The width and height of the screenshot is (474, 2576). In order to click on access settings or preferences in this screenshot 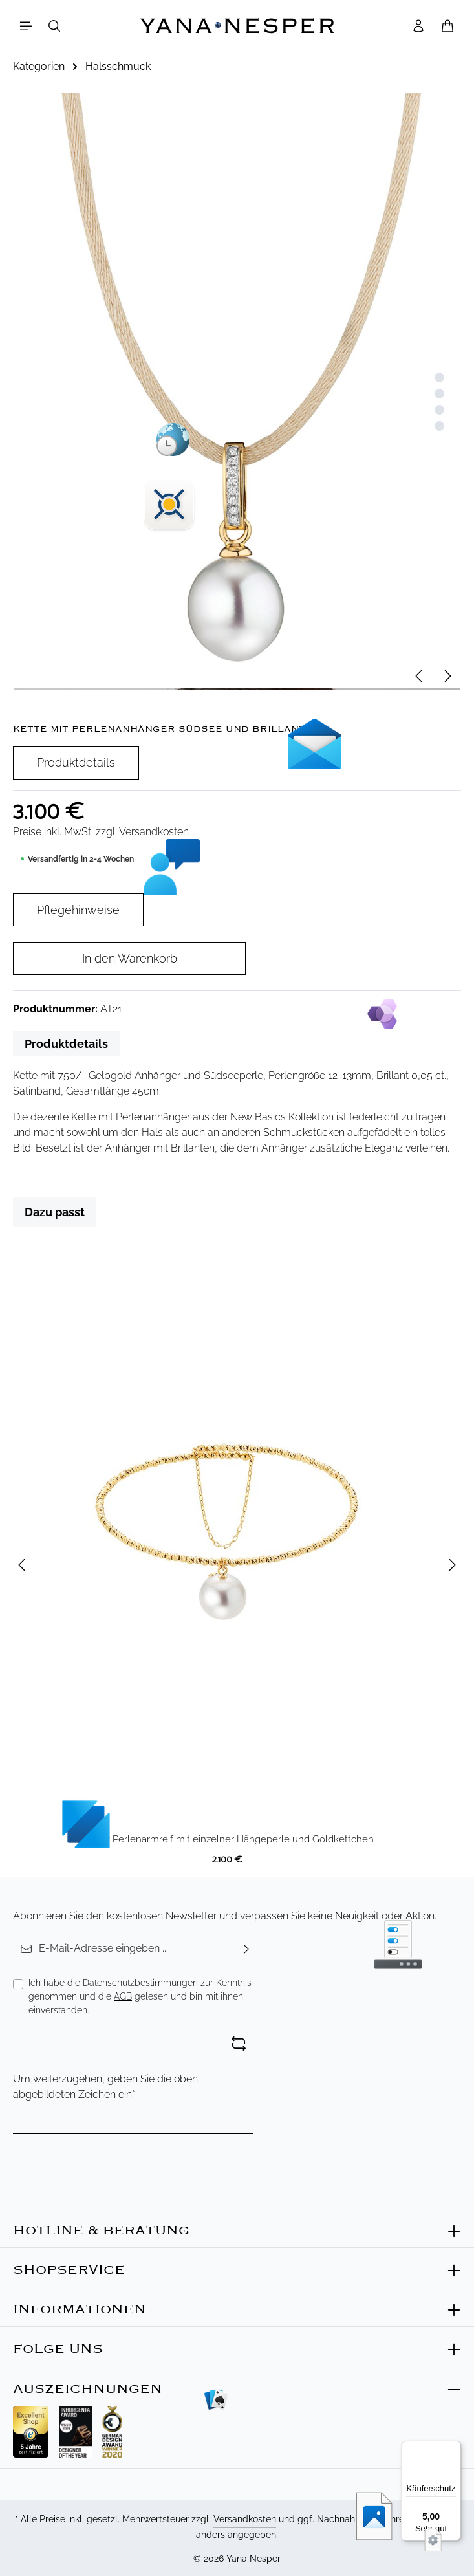, I will do `click(398, 1944)`.